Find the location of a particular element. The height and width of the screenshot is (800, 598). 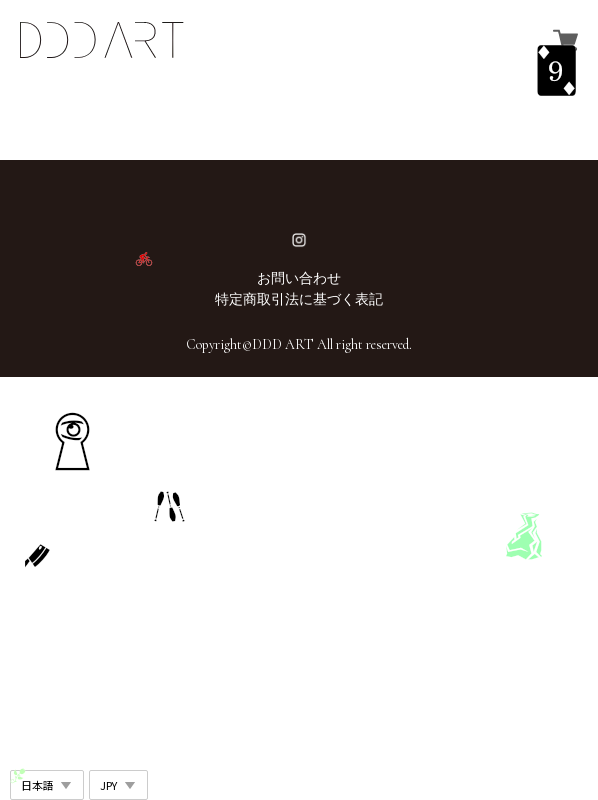

indicates a closed or dormant plant in a gardening game is located at coordinates (18, 776).